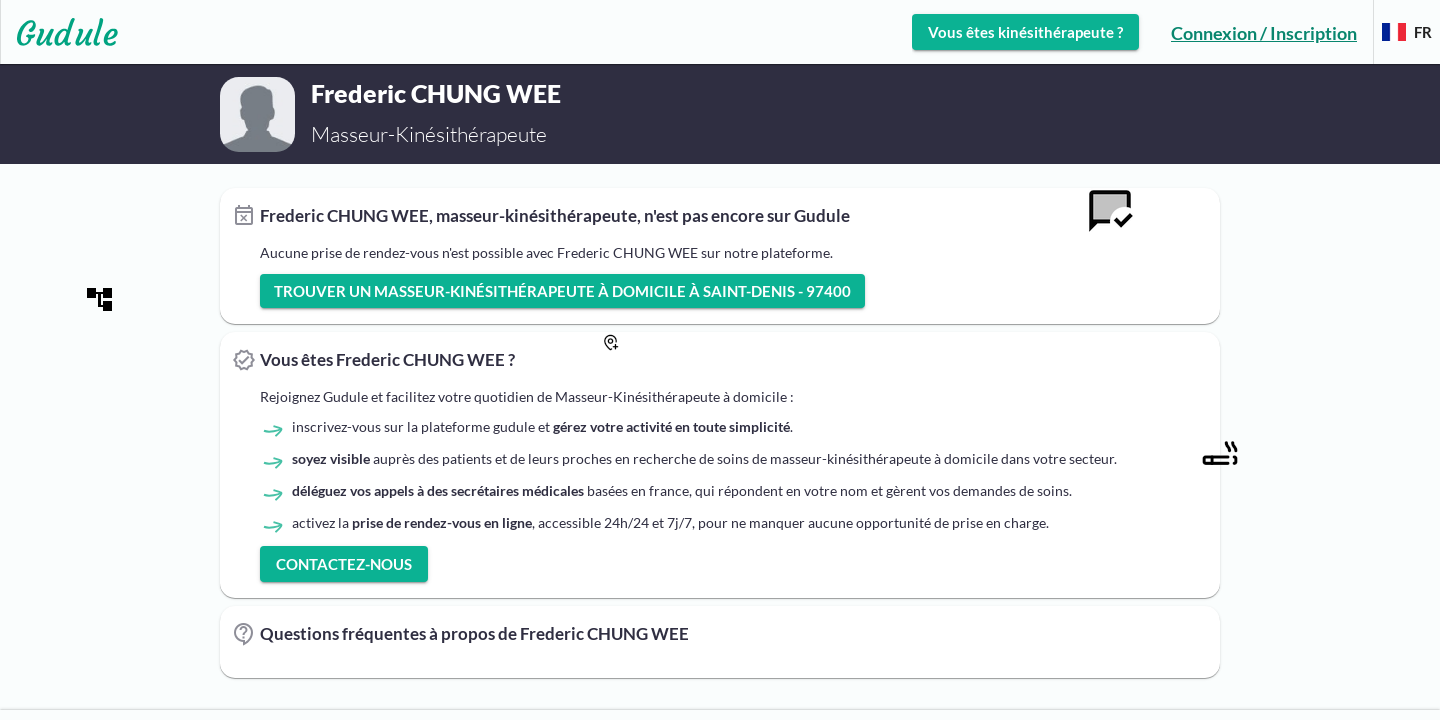 The height and width of the screenshot is (720, 1440). Describe the element at coordinates (1110, 211) in the screenshot. I see `mark a conversation as read` at that location.